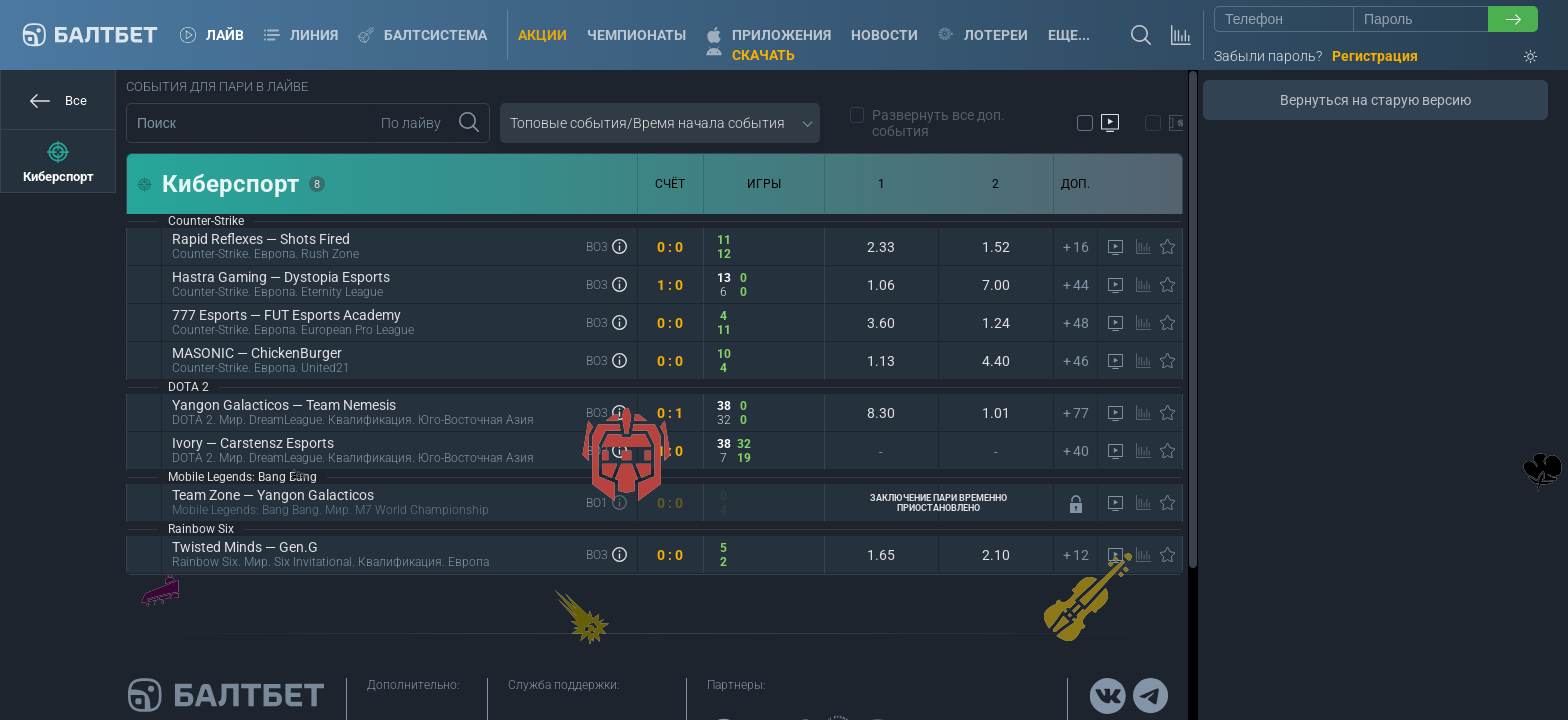  What do you see at coordinates (1542, 472) in the screenshot?
I see `indicates cotton or natural fiber material` at bounding box center [1542, 472].